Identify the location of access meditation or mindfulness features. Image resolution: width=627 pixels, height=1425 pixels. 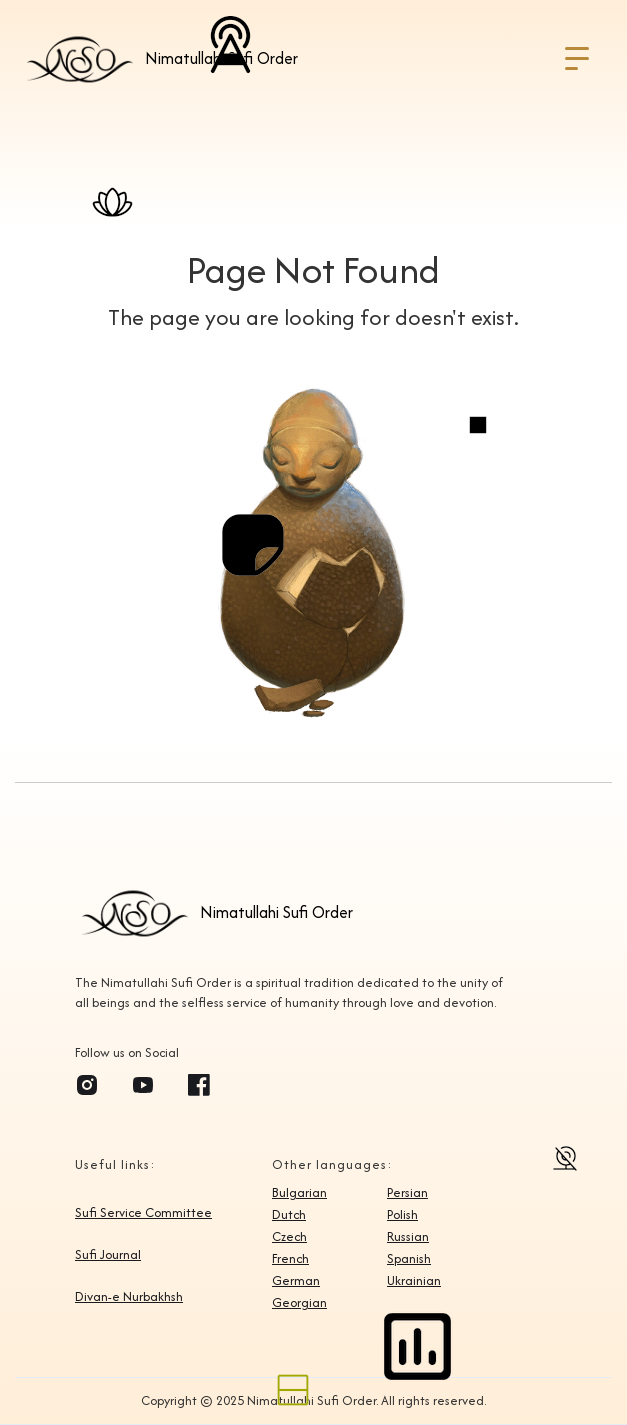
(112, 203).